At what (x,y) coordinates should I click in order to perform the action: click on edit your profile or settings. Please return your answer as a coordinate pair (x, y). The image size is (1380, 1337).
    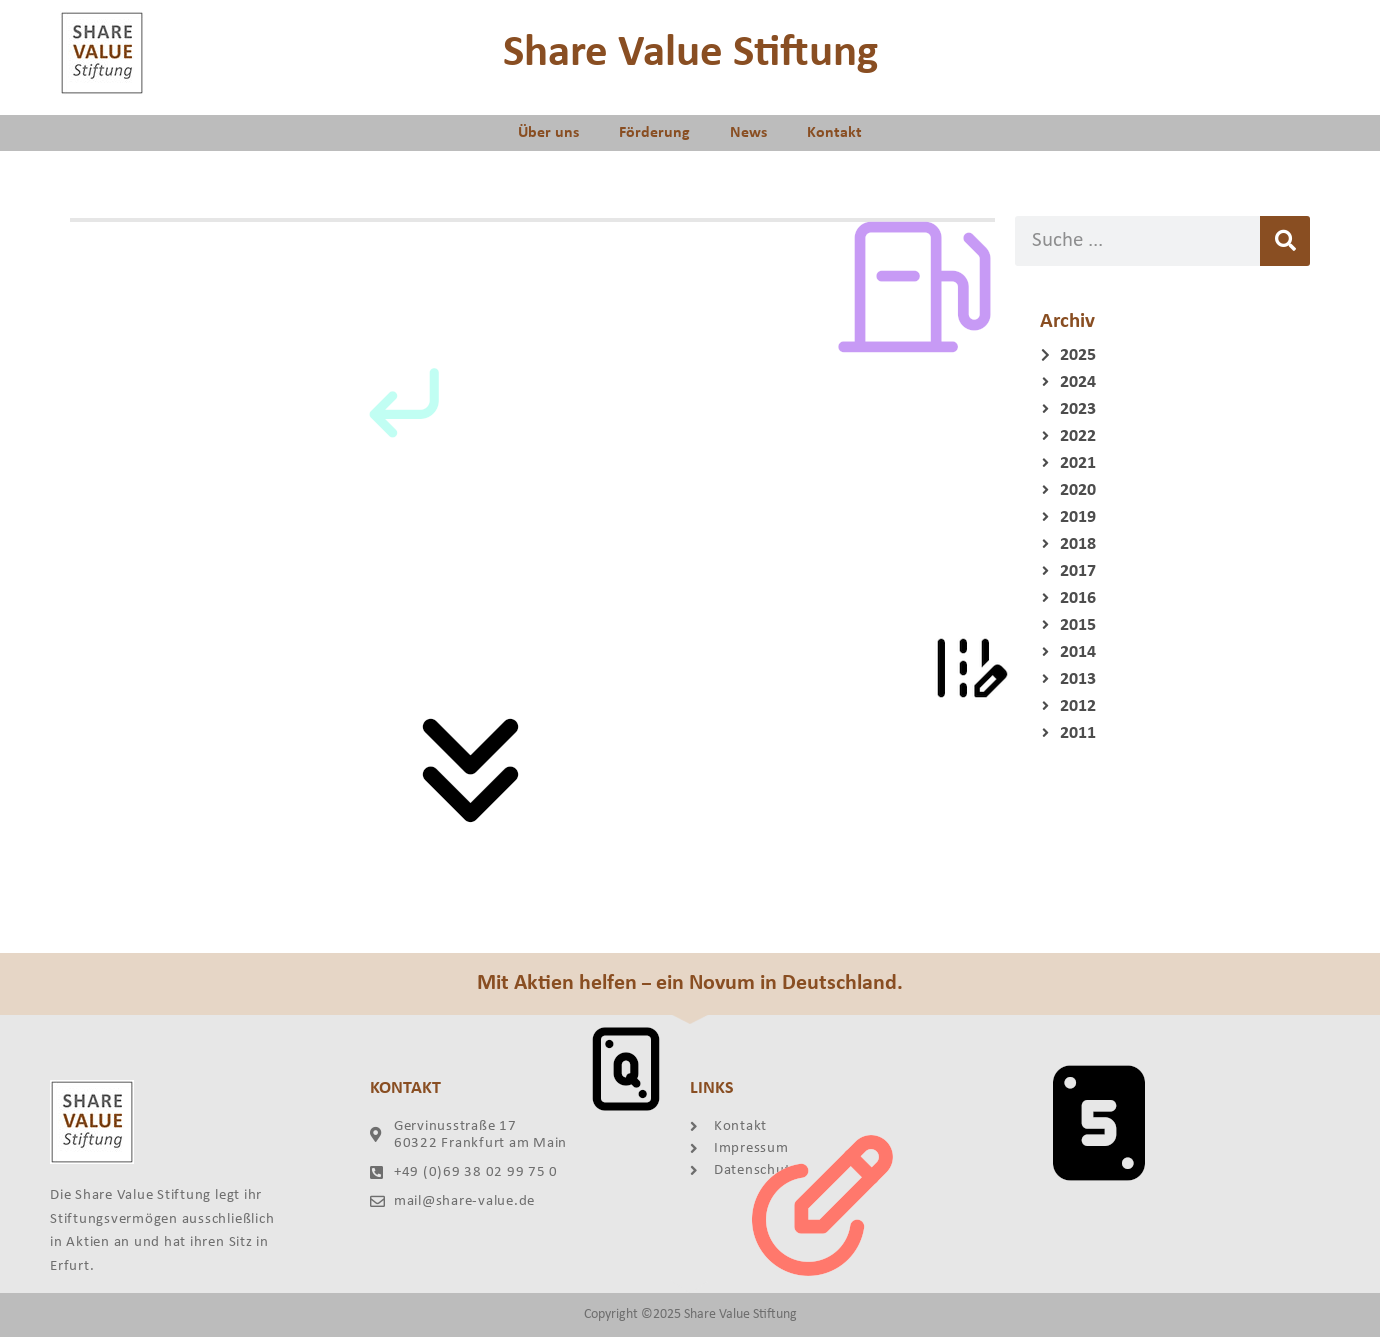
    Looking at the image, I should click on (822, 1205).